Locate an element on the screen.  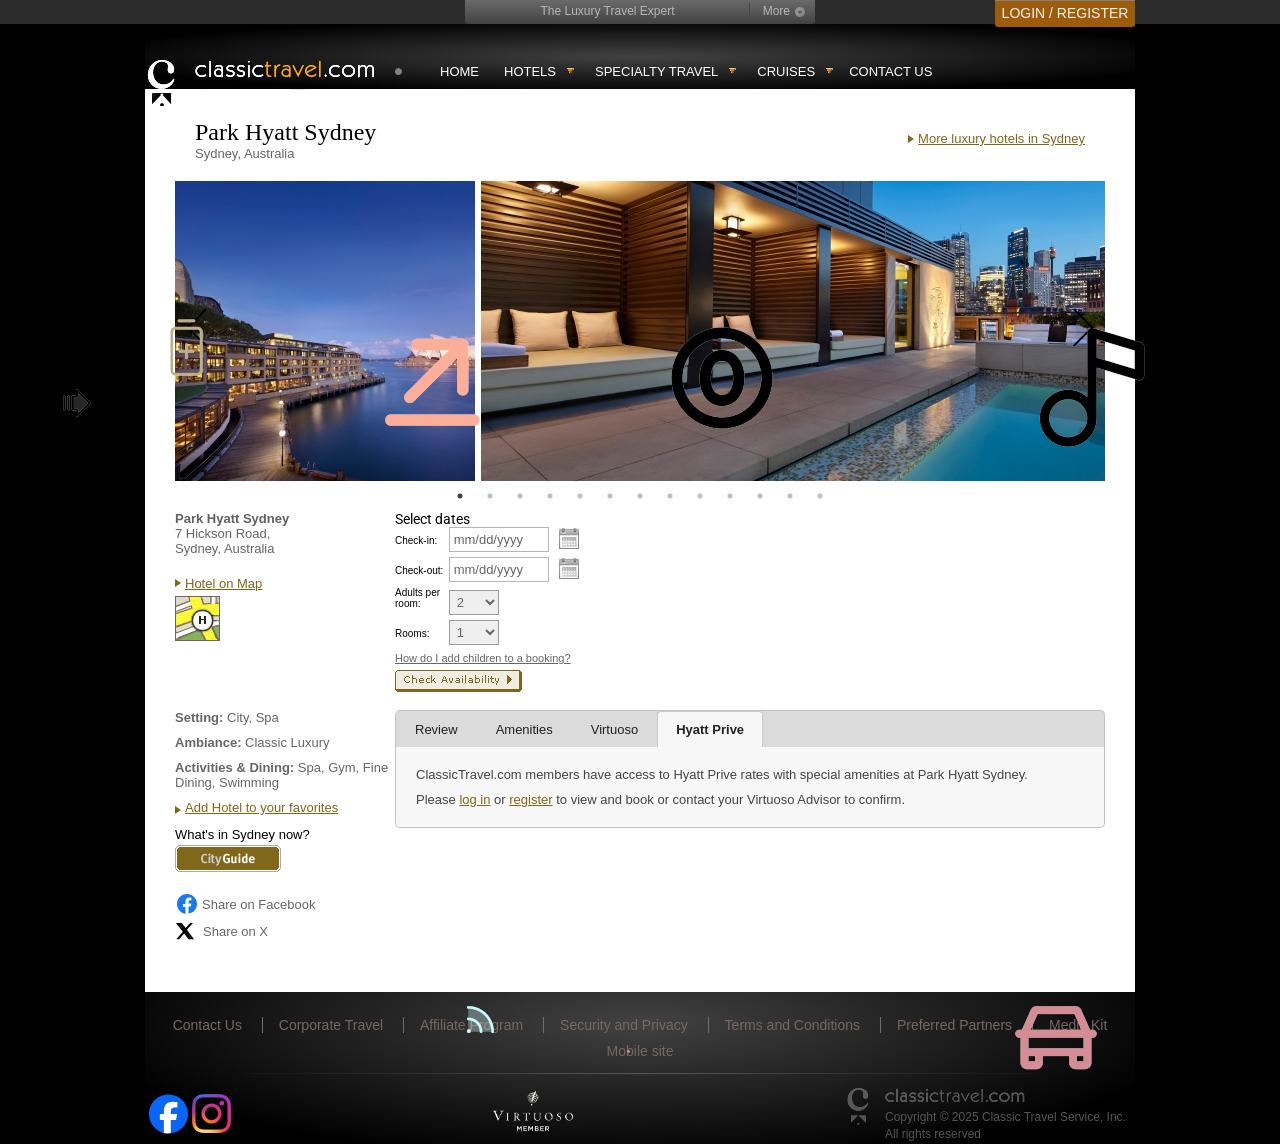
open link in new window or tab is located at coordinates (432, 378).